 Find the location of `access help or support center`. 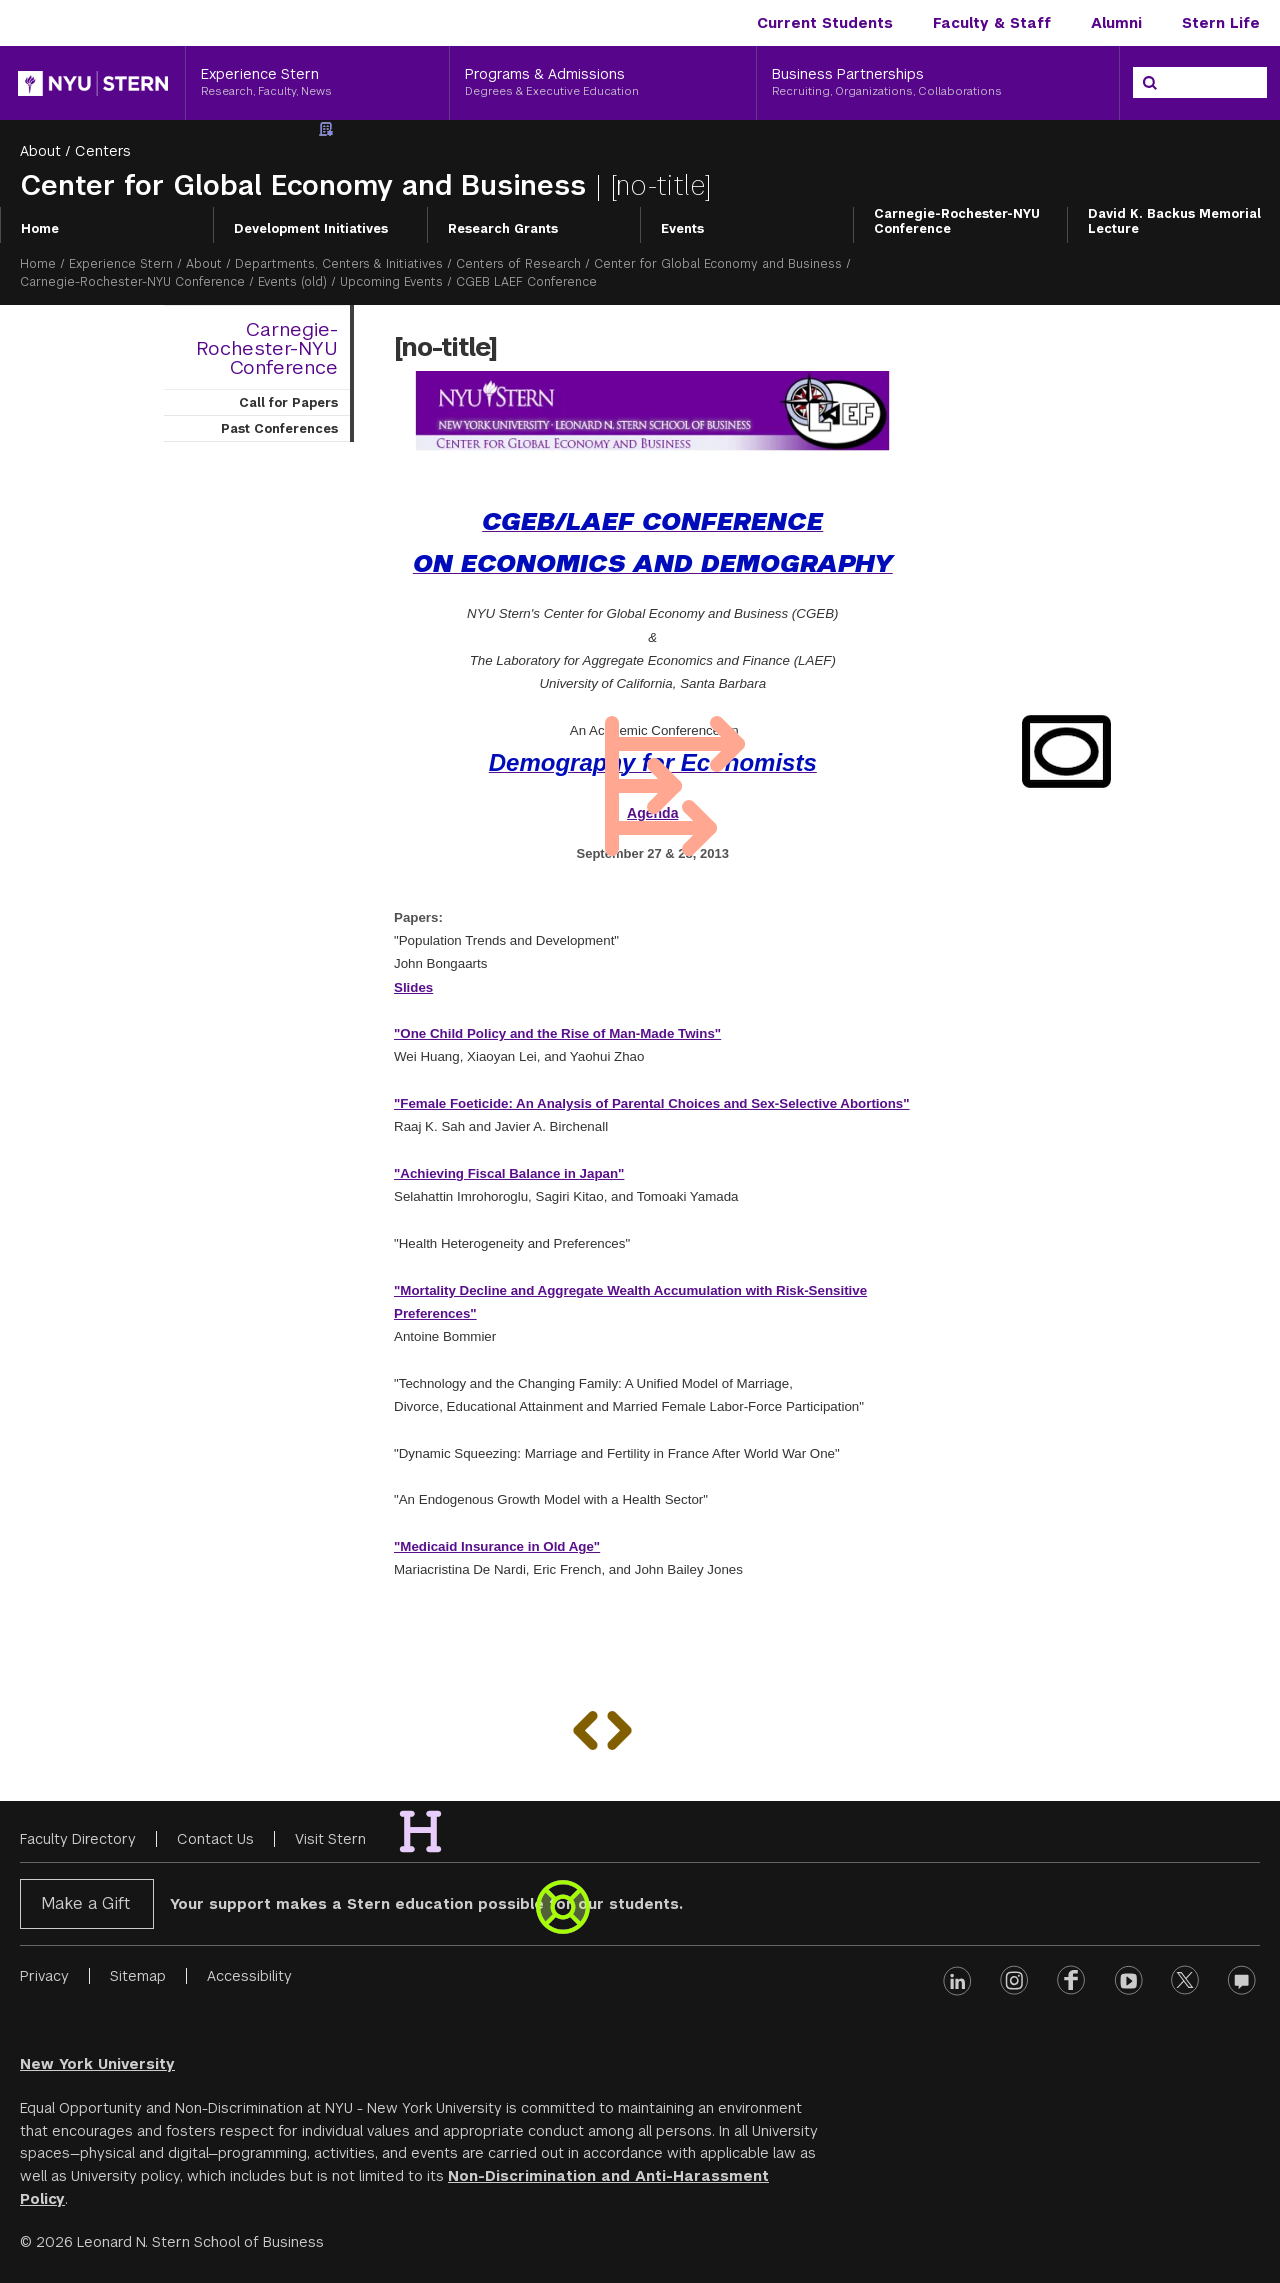

access help or support center is located at coordinates (563, 1907).